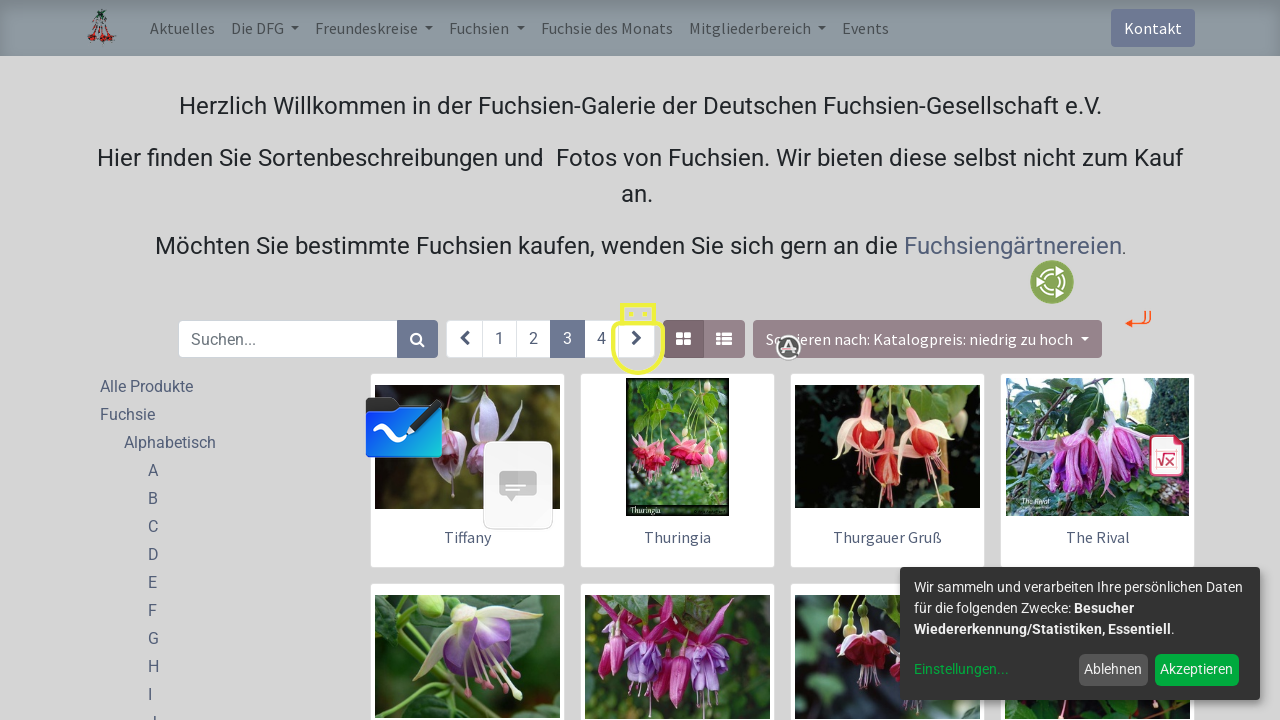 The height and width of the screenshot is (720, 1280). What do you see at coordinates (403, 429) in the screenshot?
I see `open microsoft whiteboard files folder` at bounding box center [403, 429].